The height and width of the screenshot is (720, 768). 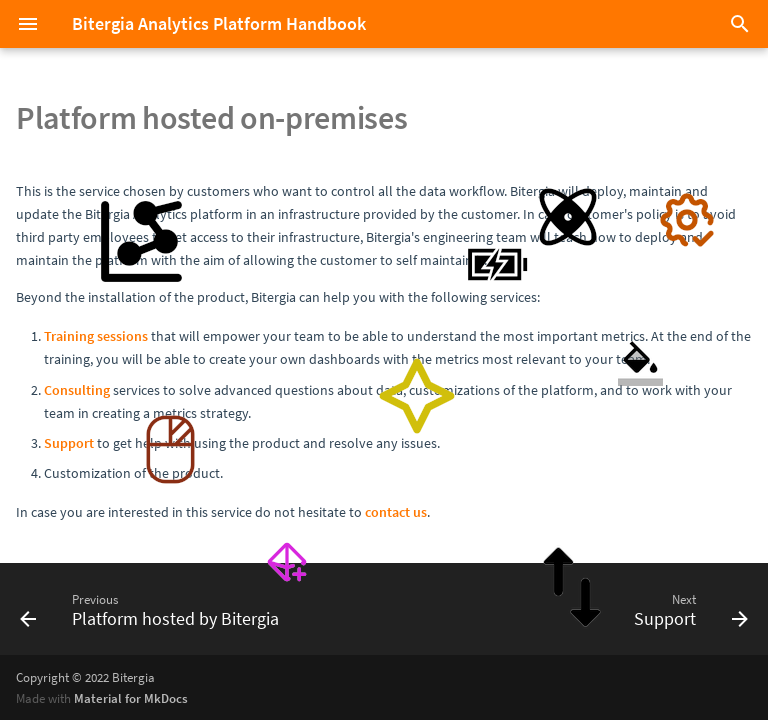 I want to click on swap or reverse the order of items, so click(x=572, y=587).